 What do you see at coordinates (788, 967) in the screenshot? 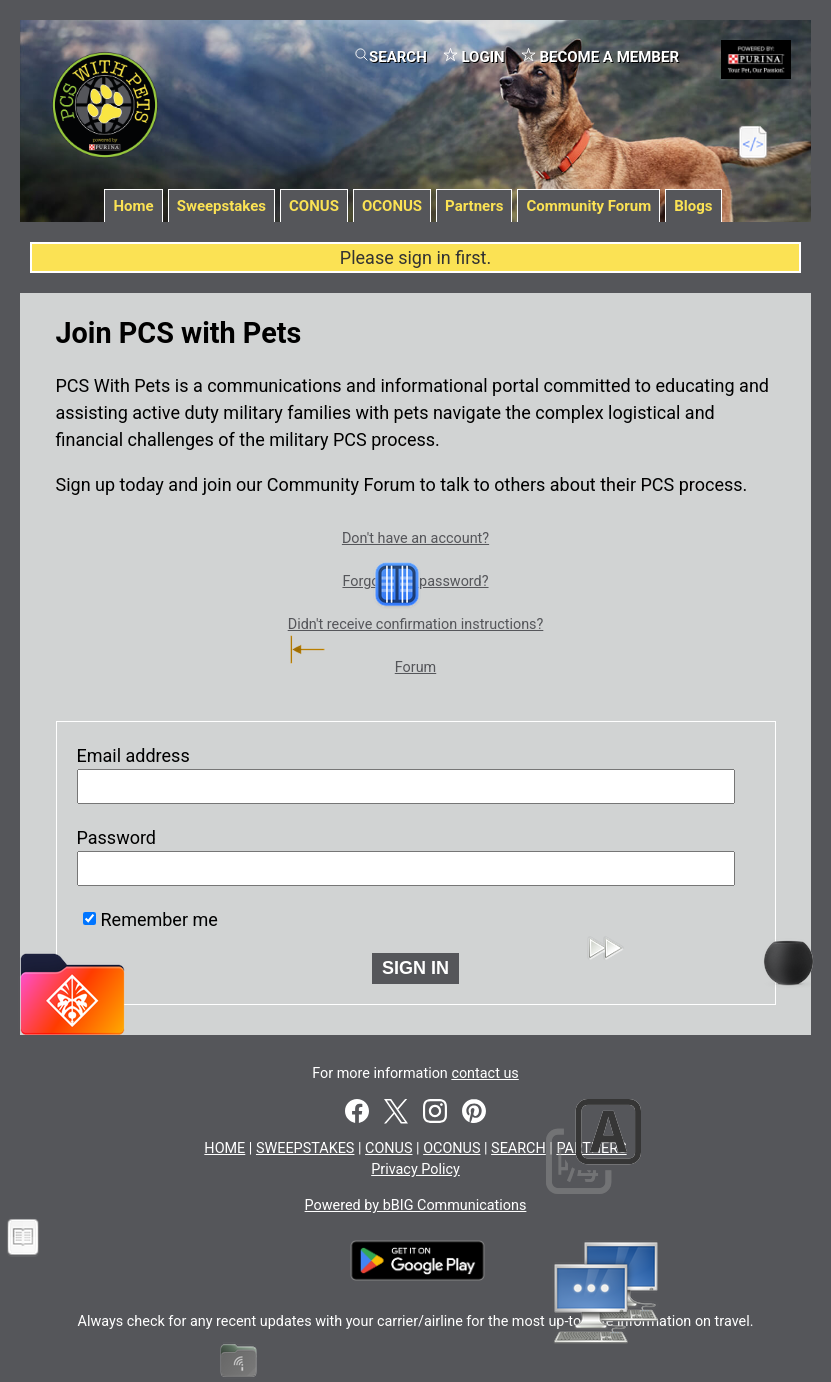
I see `access HomePod mini settings` at bounding box center [788, 967].